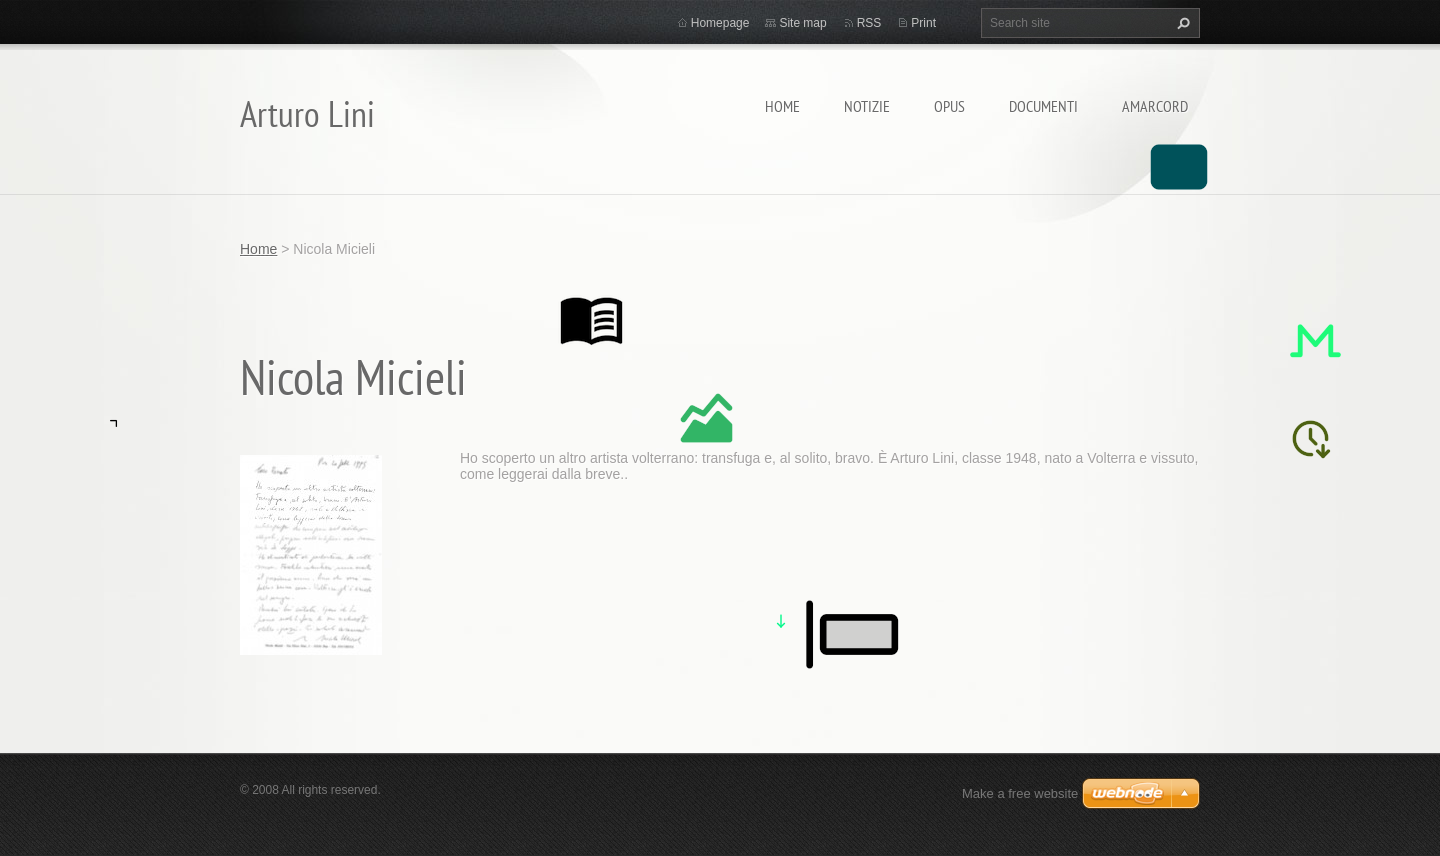 This screenshot has width=1440, height=856. I want to click on view monero cryptocurrency balance, so click(1315, 339).